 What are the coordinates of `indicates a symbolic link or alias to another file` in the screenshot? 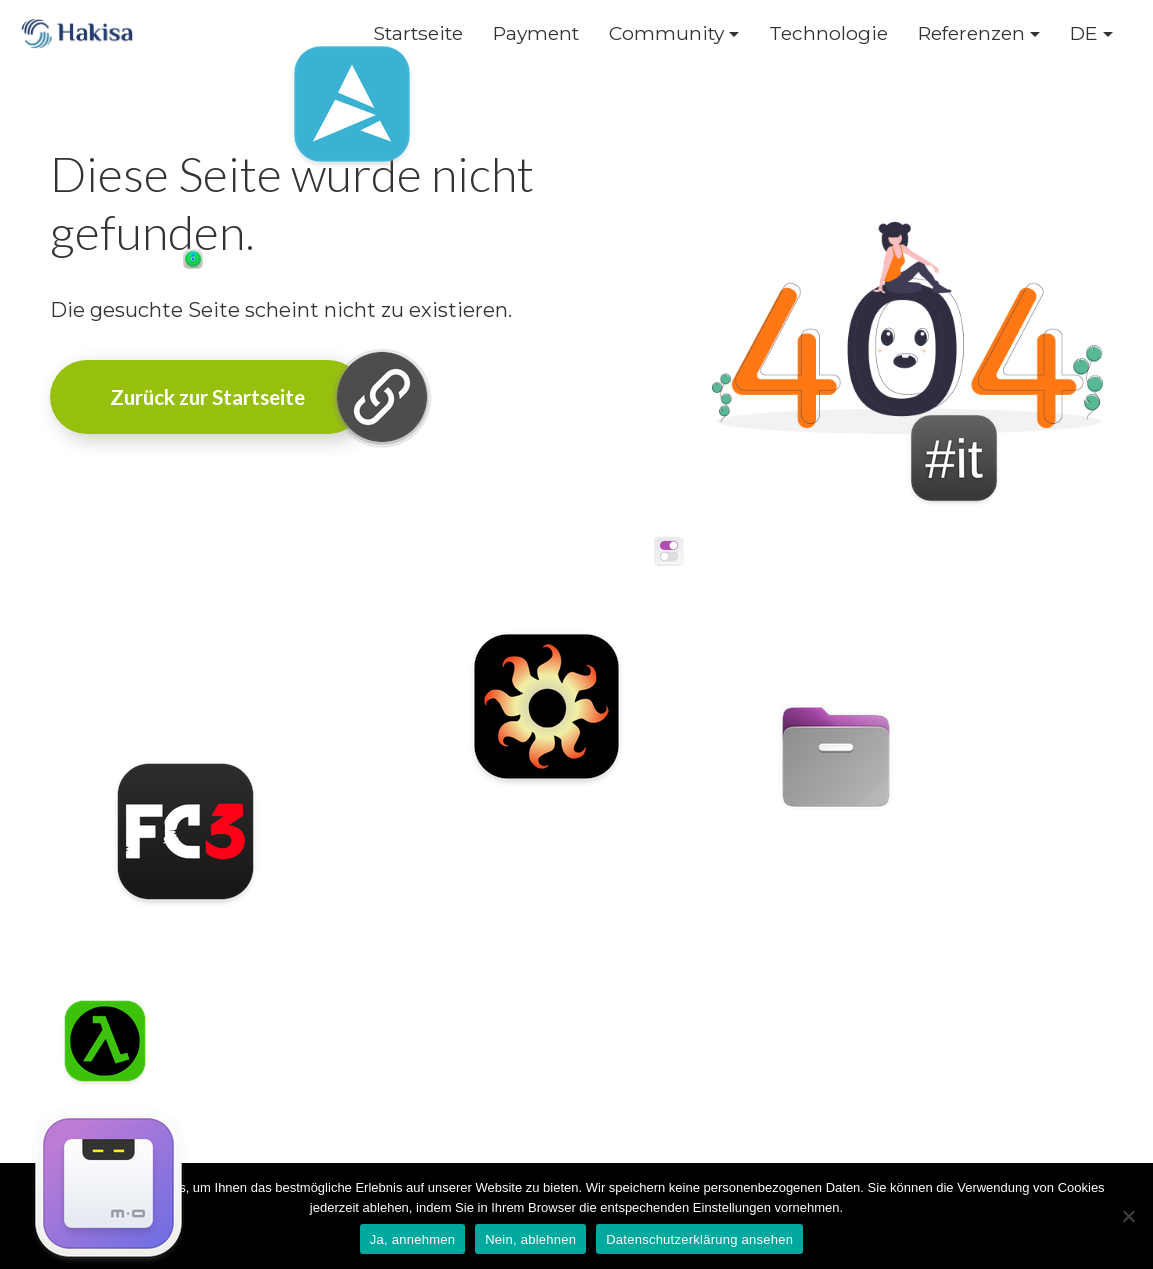 It's located at (382, 397).